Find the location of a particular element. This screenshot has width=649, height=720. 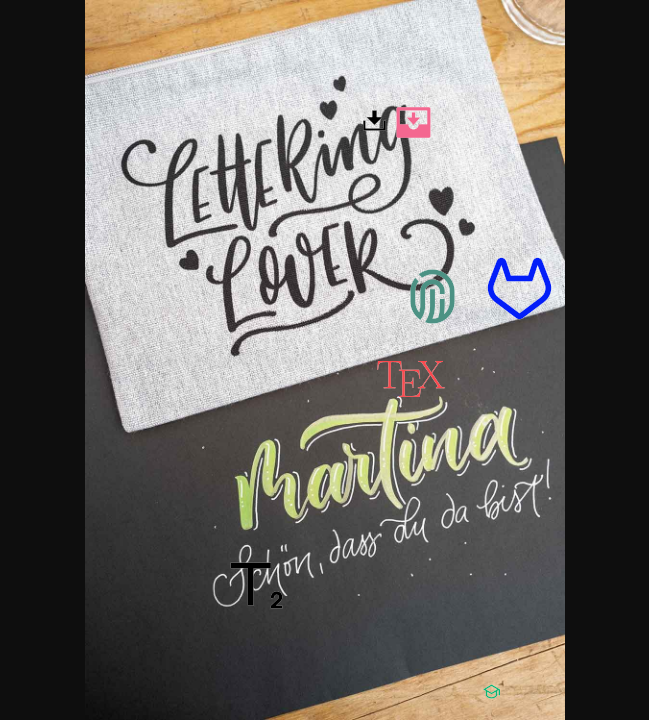

download a file or document is located at coordinates (374, 120).